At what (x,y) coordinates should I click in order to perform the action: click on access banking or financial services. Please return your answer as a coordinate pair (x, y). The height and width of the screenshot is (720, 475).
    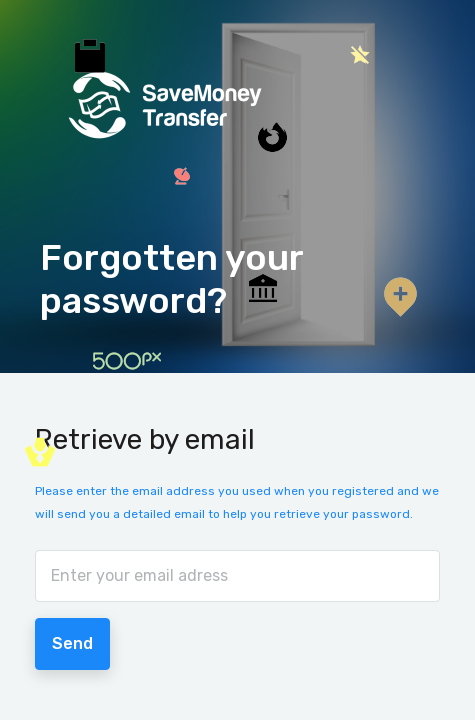
    Looking at the image, I should click on (263, 288).